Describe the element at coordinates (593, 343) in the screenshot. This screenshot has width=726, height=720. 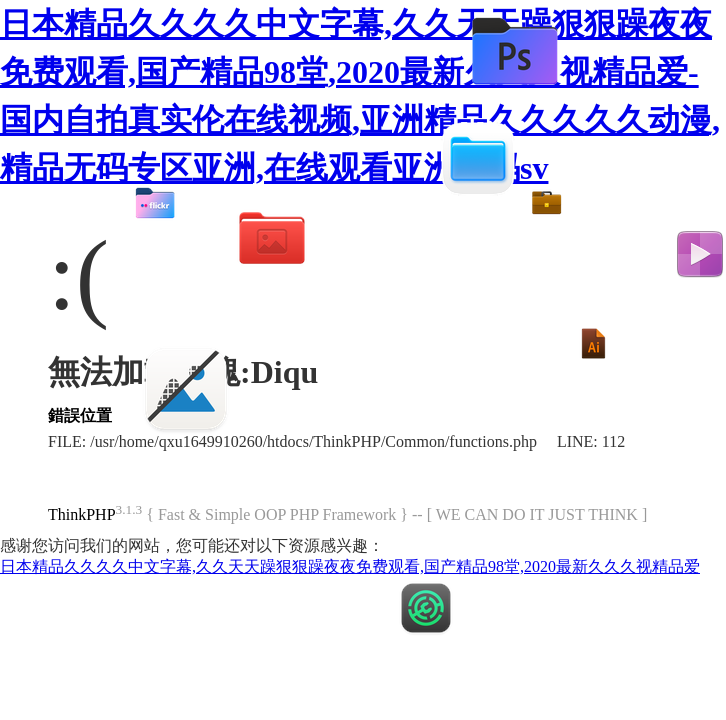
I see `open an Adobe Illustrator file` at that location.